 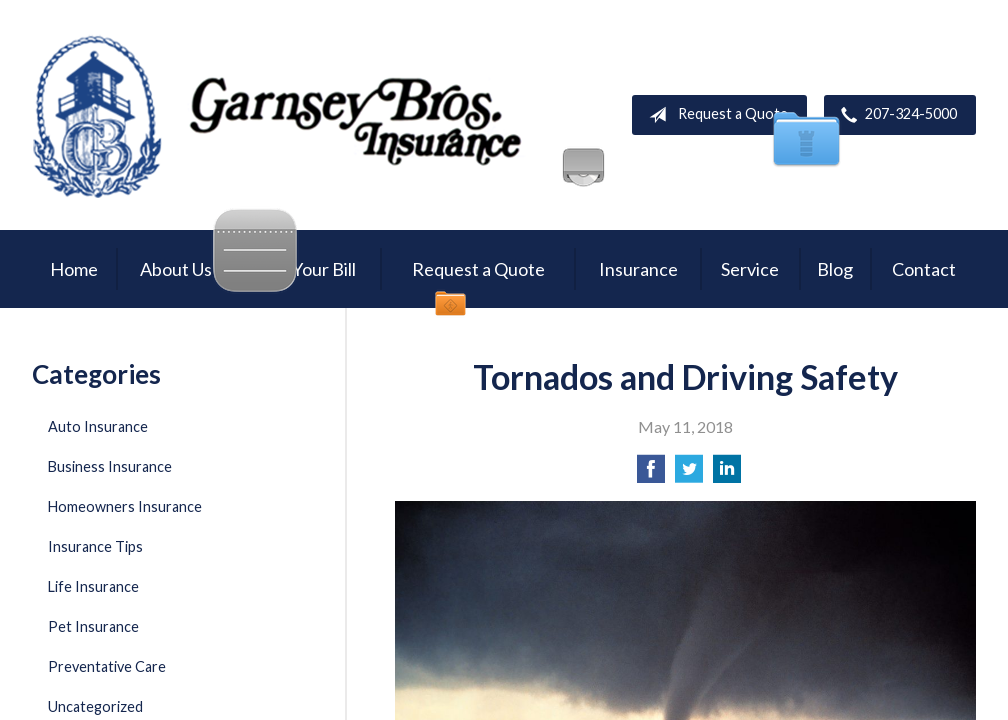 What do you see at coordinates (255, 250) in the screenshot?
I see `open the notes app` at bounding box center [255, 250].